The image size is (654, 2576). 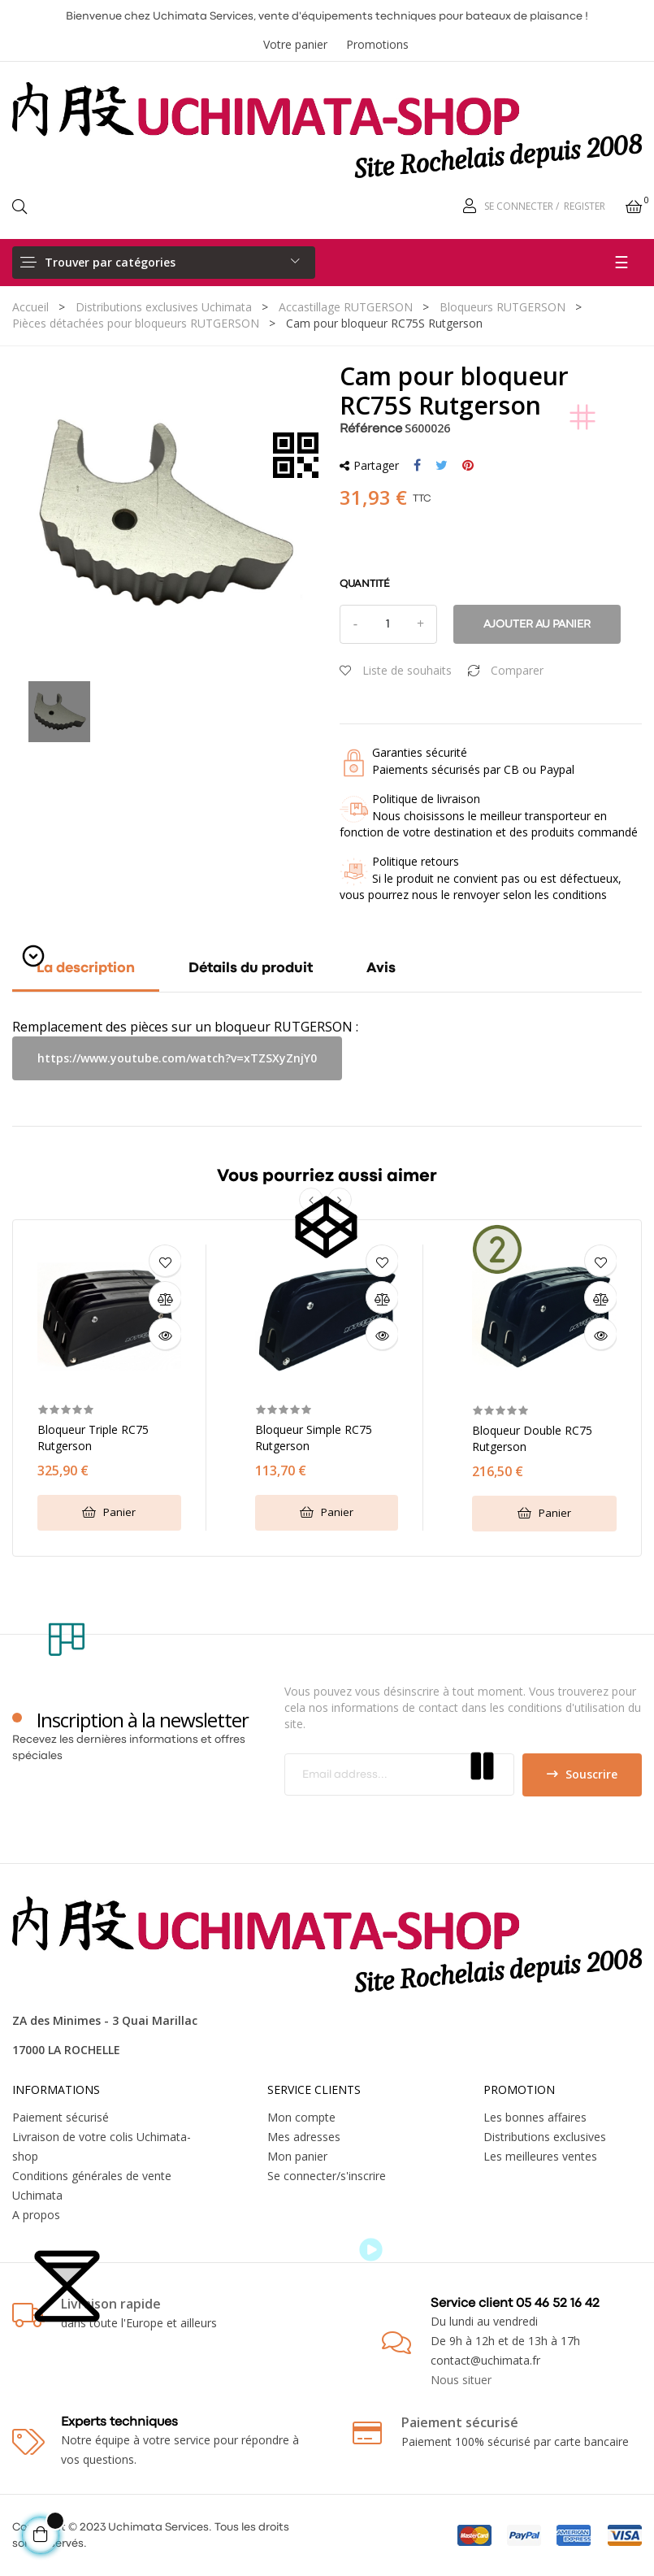 What do you see at coordinates (33, 956) in the screenshot?
I see `expand to show more content` at bounding box center [33, 956].